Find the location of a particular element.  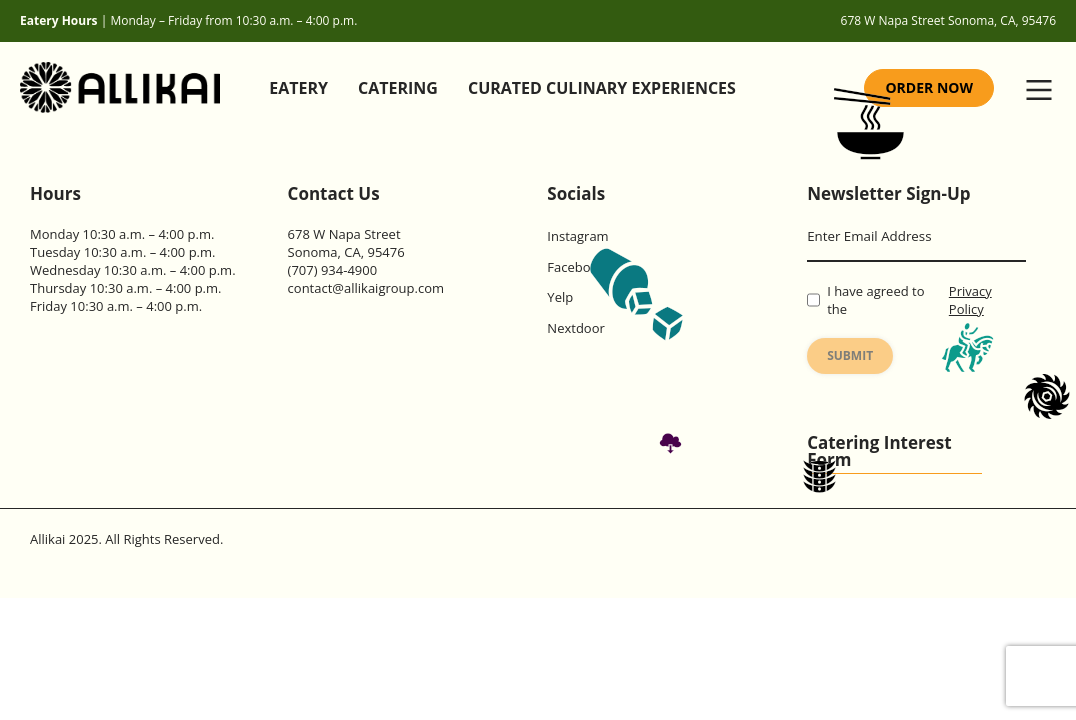

roll the dice or randomize outcome is located at coordinates (636, 294).